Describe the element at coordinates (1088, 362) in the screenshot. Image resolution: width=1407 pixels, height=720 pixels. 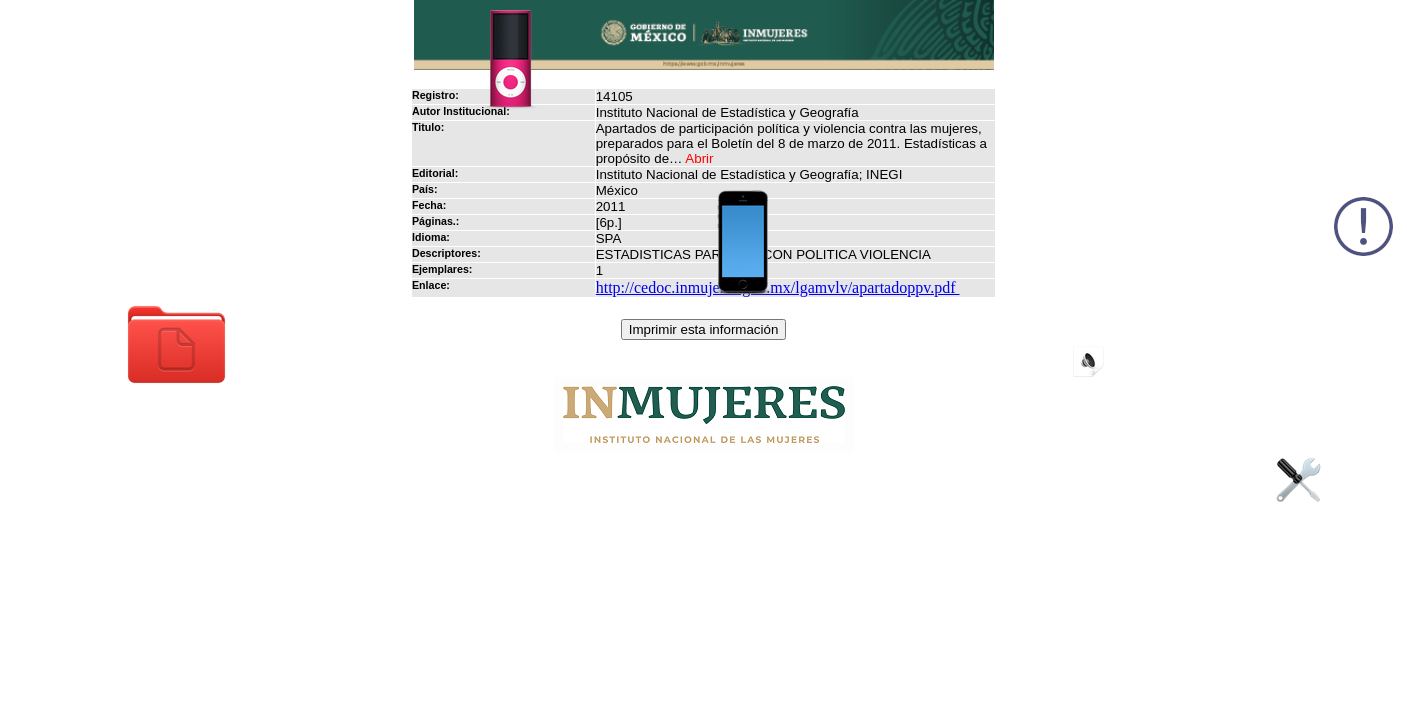
I see `a sound clipping or audio snippet file` at that location.